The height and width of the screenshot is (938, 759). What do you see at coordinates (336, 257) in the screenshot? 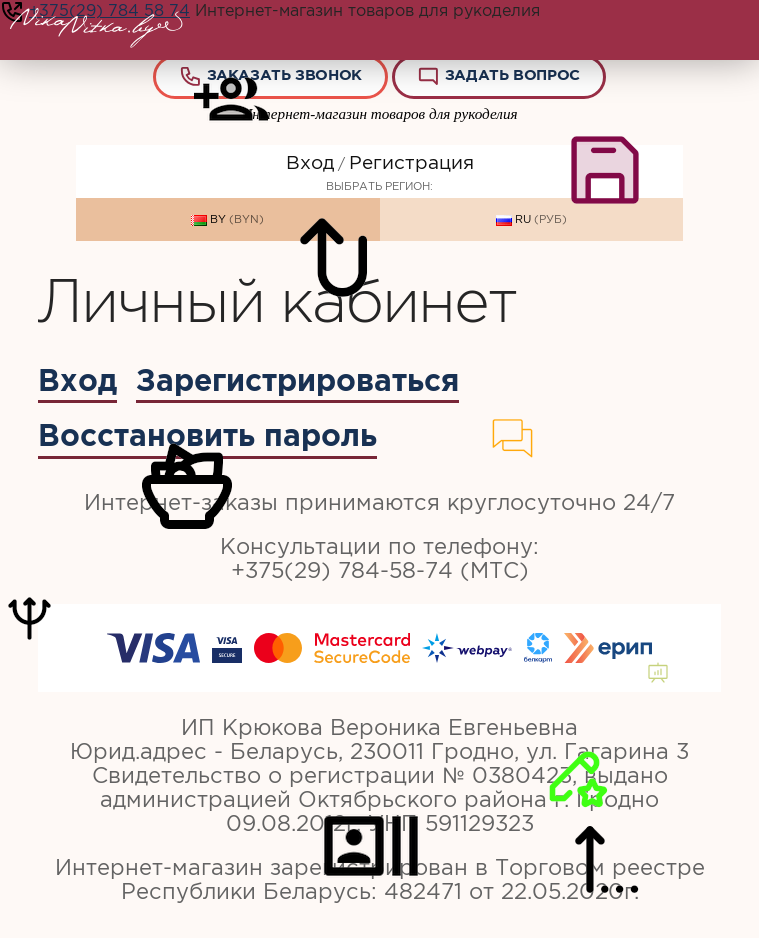
I see `go back to previous screen or section` at bounding box center [336, 257].